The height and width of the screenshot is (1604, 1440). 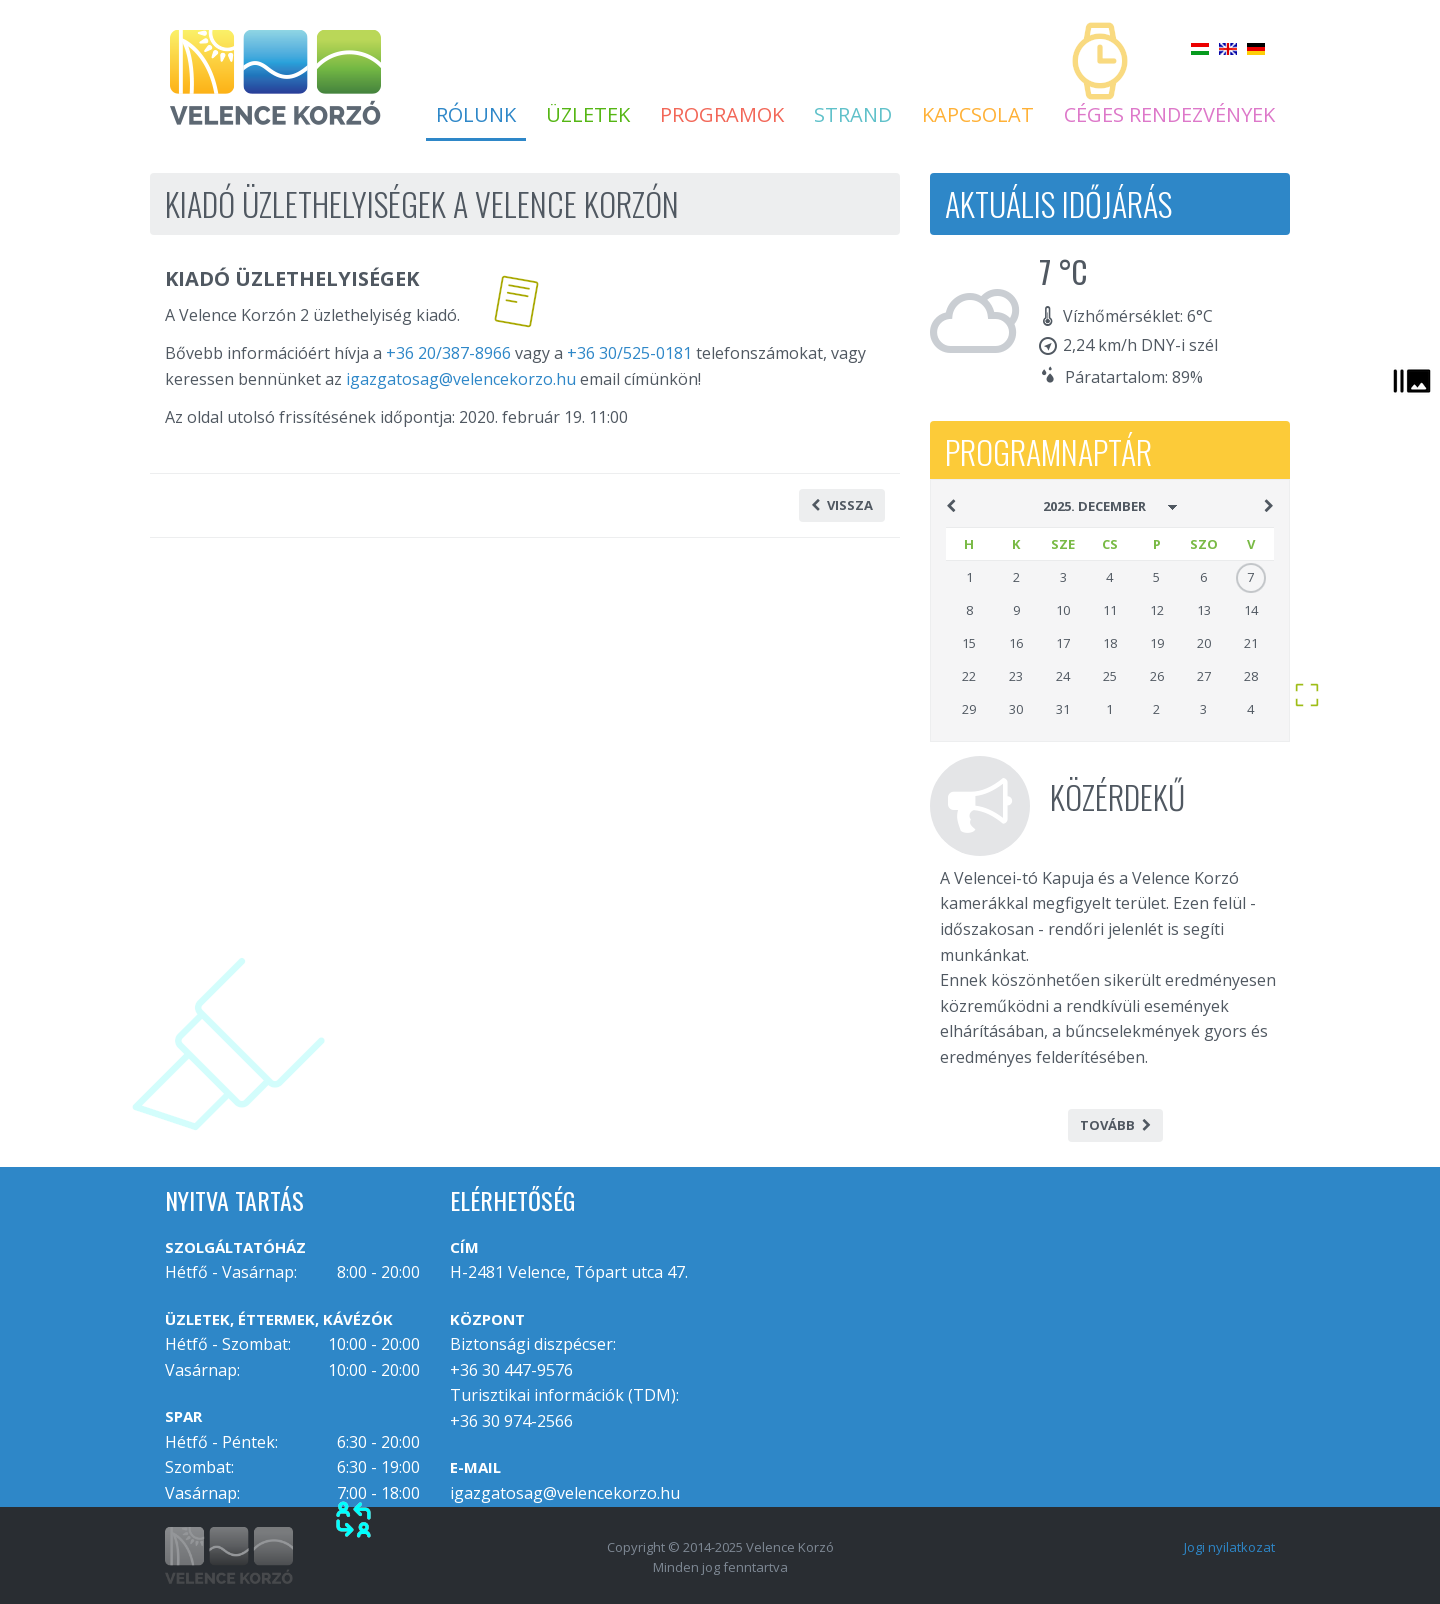 What do you see at coordinates (516, 301) in the screenshot?
I see `view your resume on read.cv` at bounding box center [516, 301].